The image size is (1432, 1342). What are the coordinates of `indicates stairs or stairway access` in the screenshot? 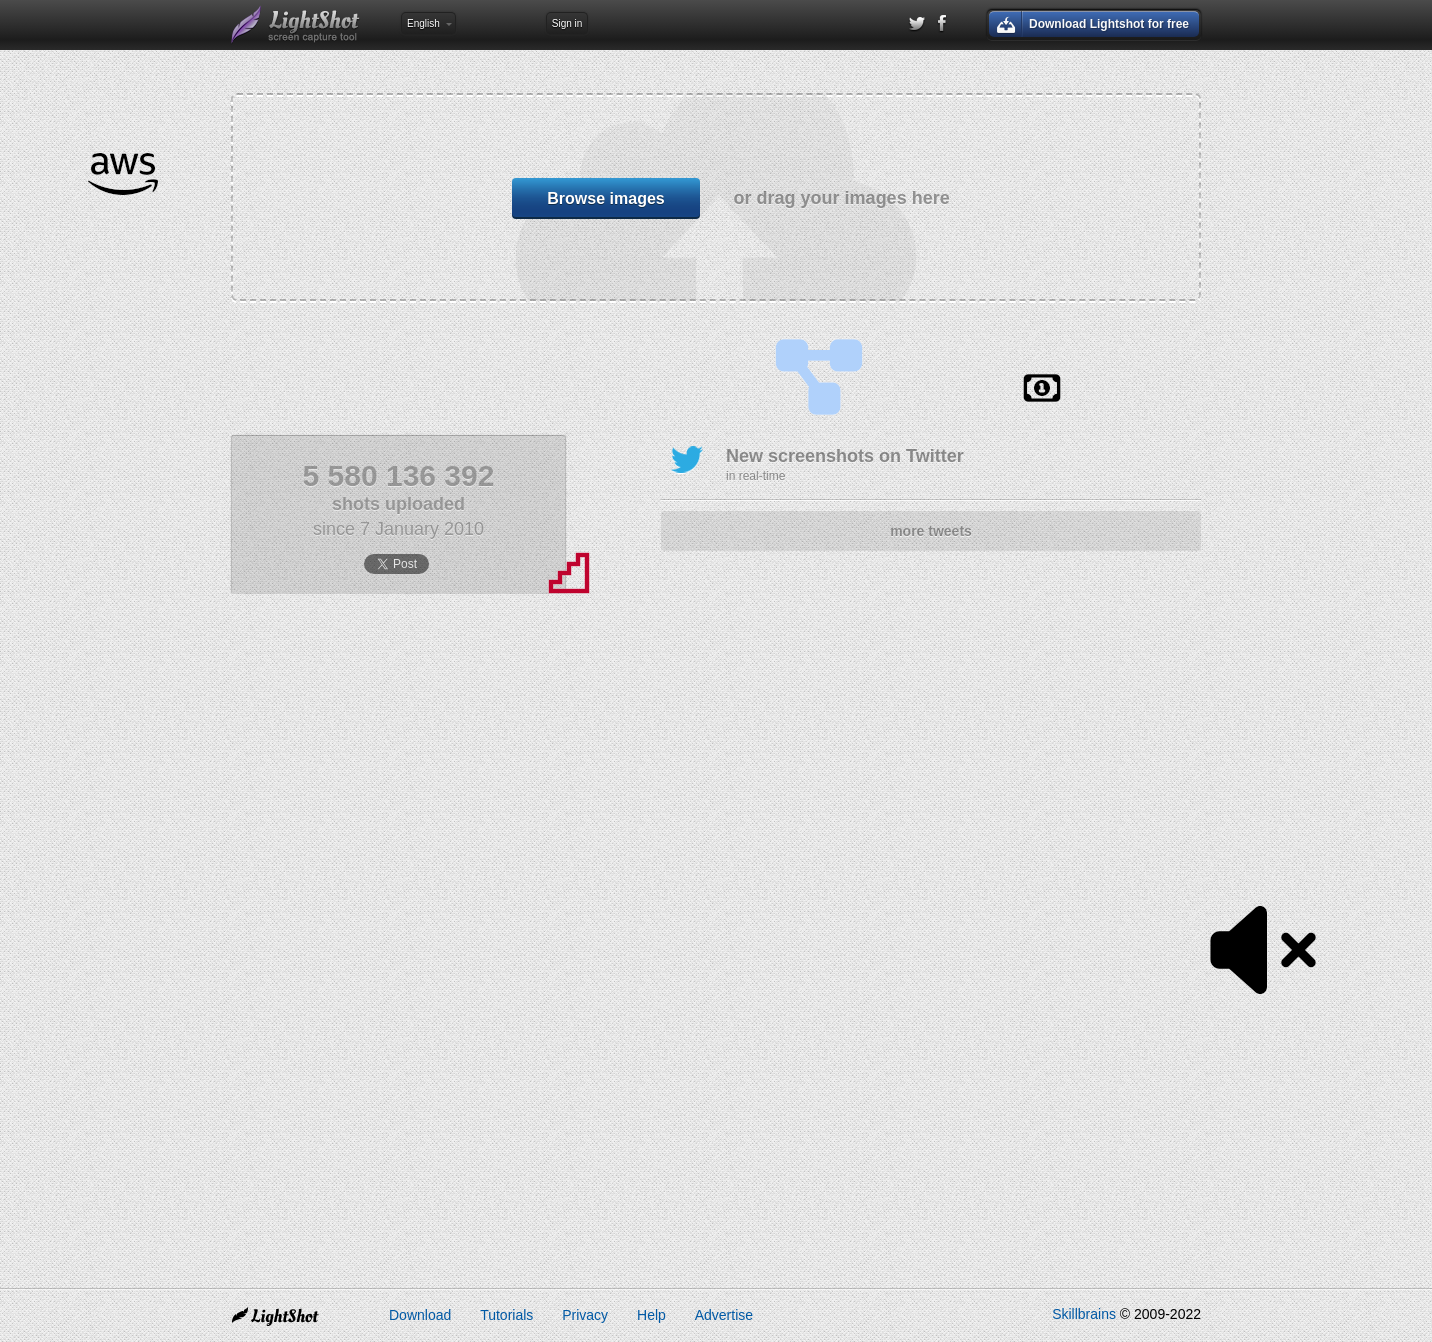 It's located at (569, 573).